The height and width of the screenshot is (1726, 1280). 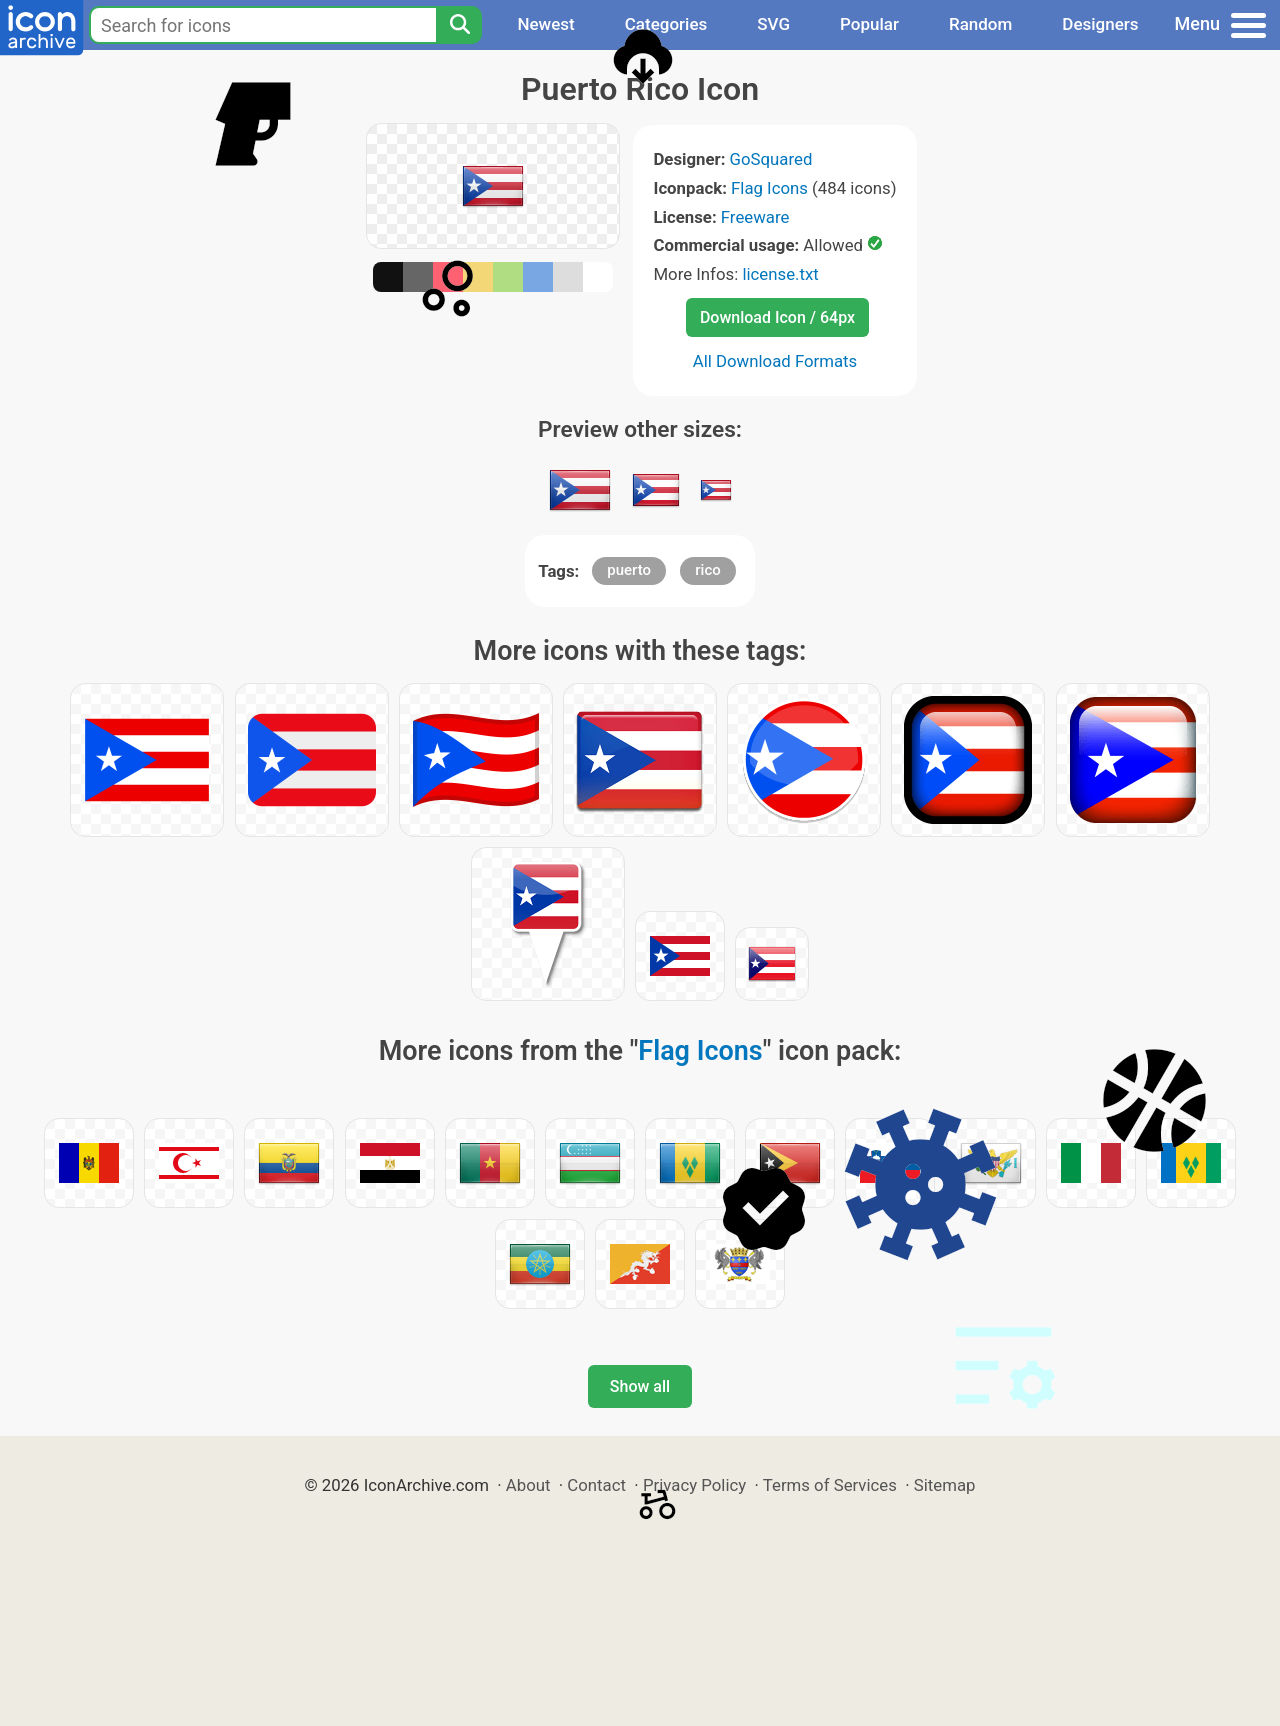 I want to click on indicates a verified account or profile, so click(x=764, y=1209).